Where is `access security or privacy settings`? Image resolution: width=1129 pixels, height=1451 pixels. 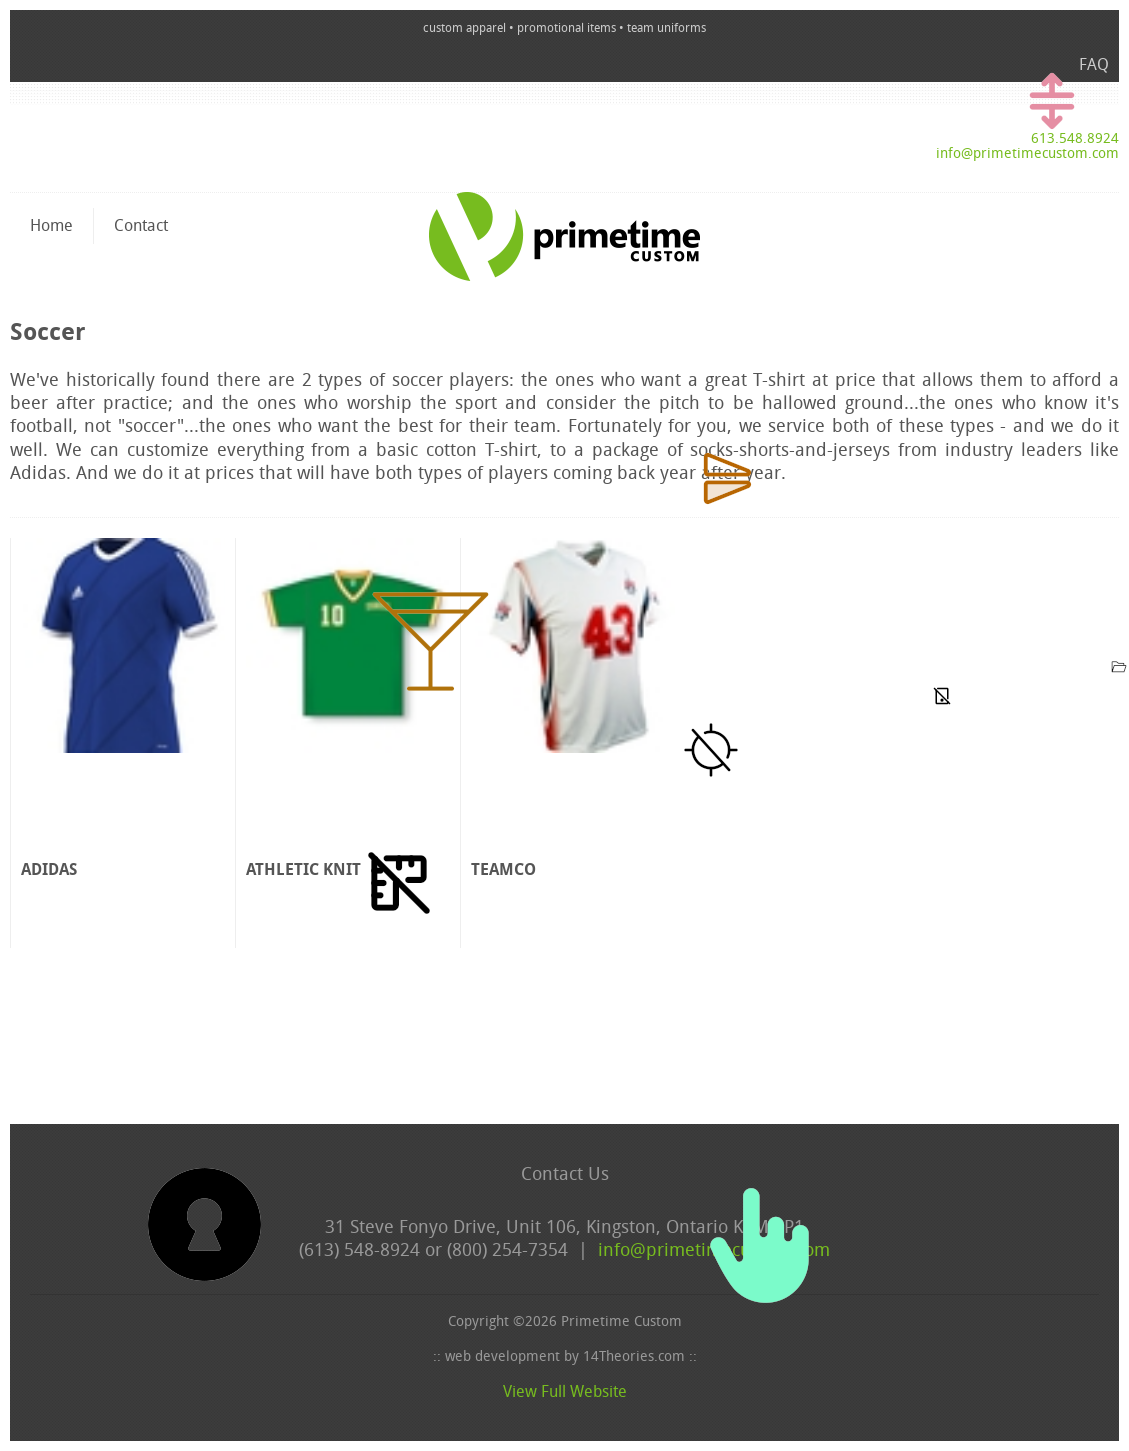
access security or privacy settings is located at coordinates (204, 1224).